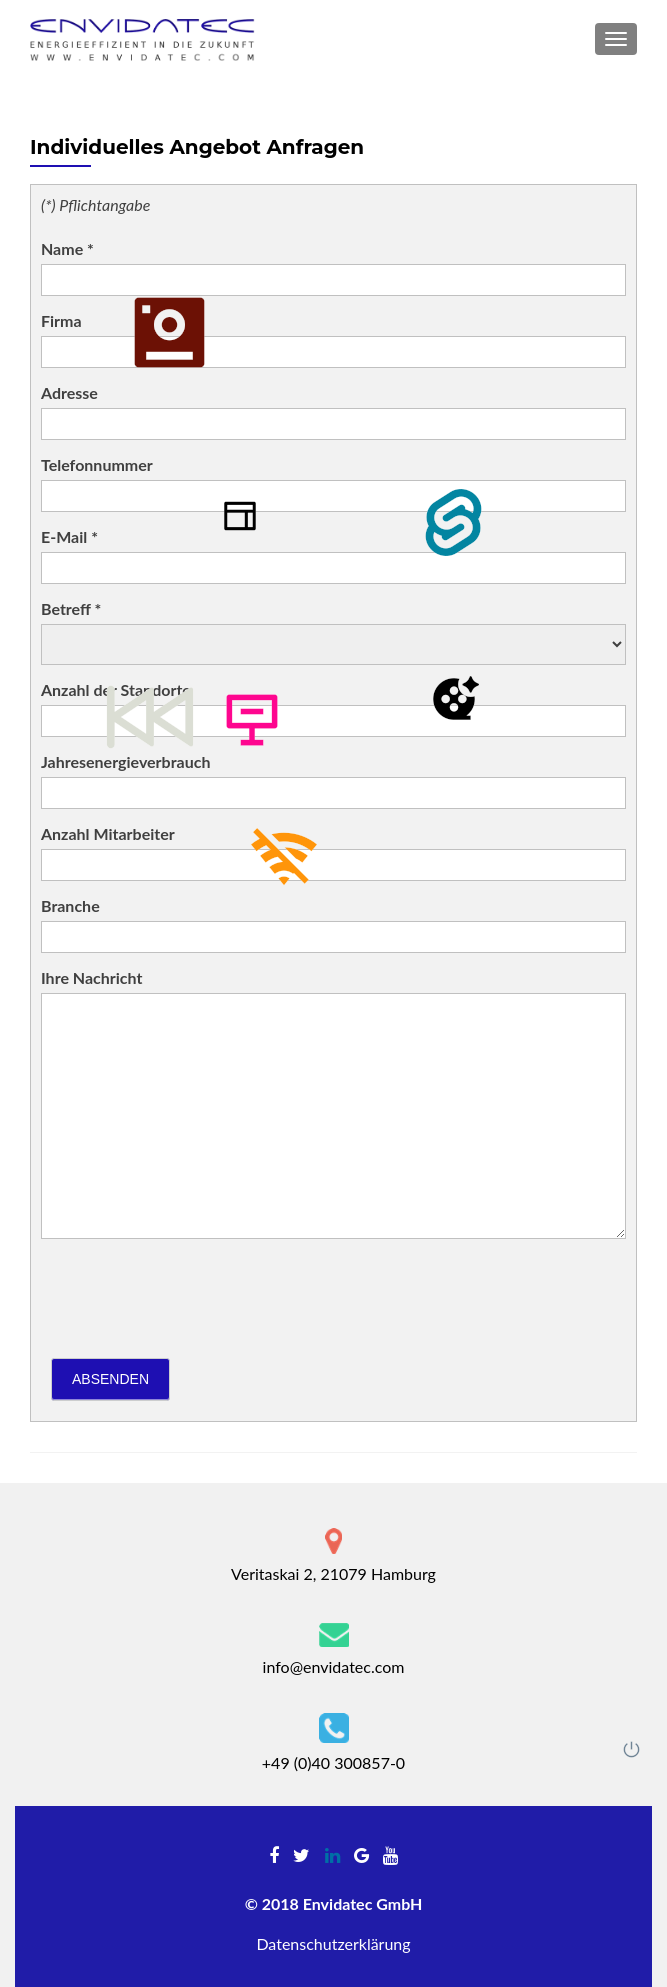  What do you see at coordinates (284, 859) in the screenshot?
I see `indicates no wifi connection available` at bounding box center [284, 859].